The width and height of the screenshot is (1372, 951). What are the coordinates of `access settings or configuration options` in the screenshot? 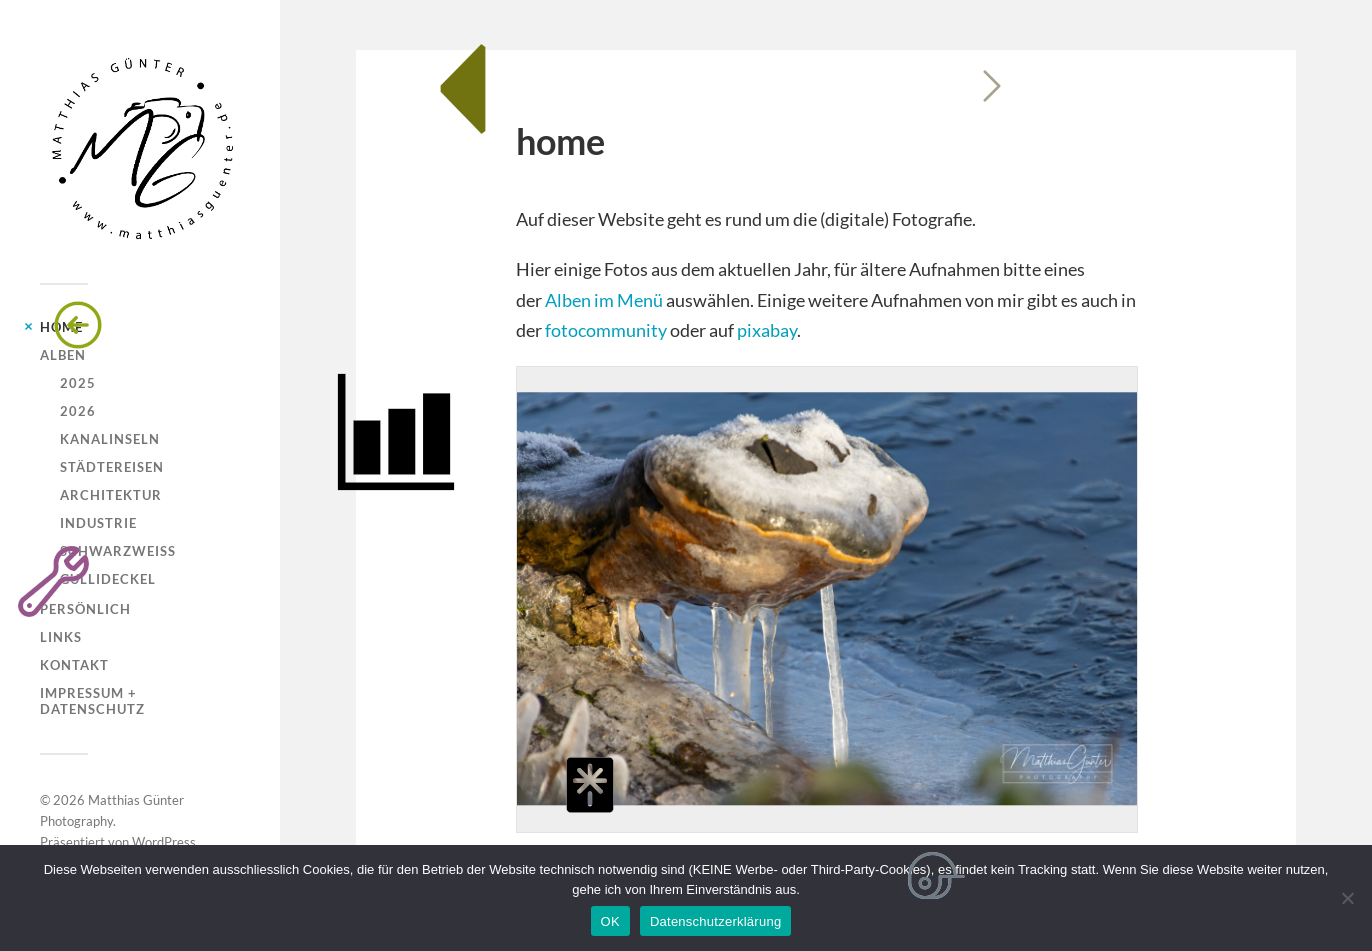 It's located at (53, 581).